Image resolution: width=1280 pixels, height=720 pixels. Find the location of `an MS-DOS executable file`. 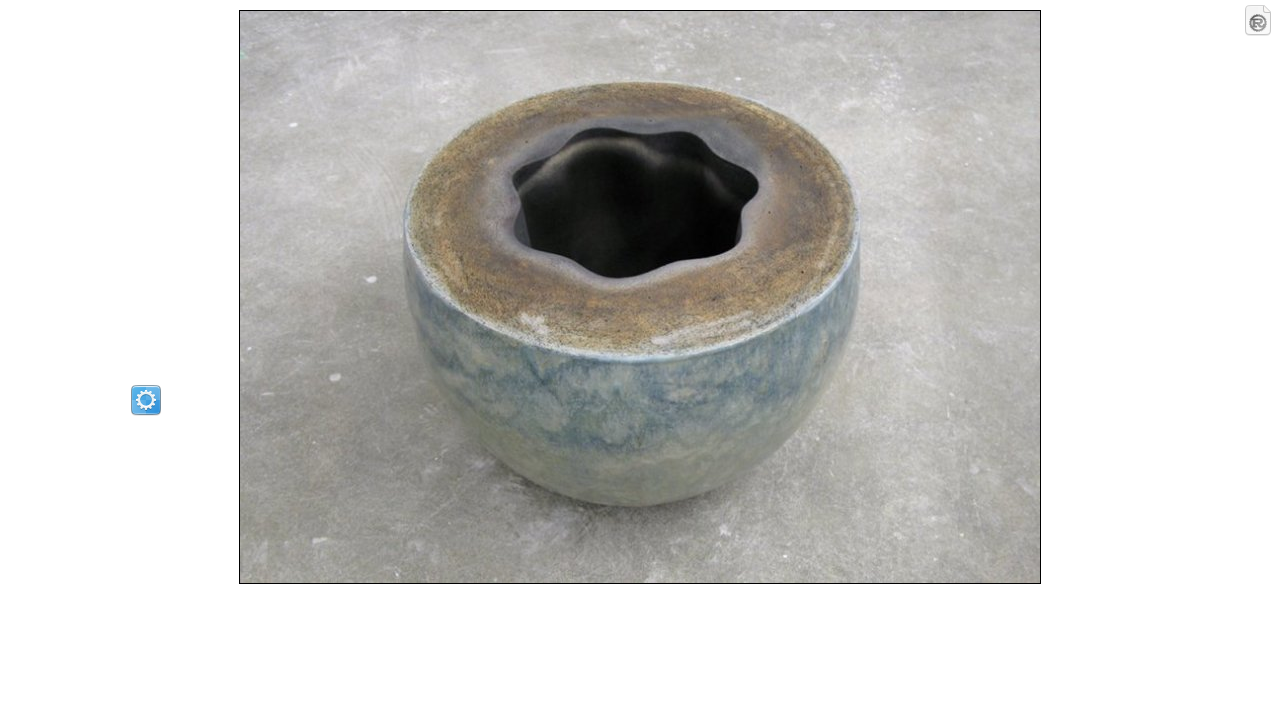

an MS-DOS executable file is located at coordinates (146, 400).